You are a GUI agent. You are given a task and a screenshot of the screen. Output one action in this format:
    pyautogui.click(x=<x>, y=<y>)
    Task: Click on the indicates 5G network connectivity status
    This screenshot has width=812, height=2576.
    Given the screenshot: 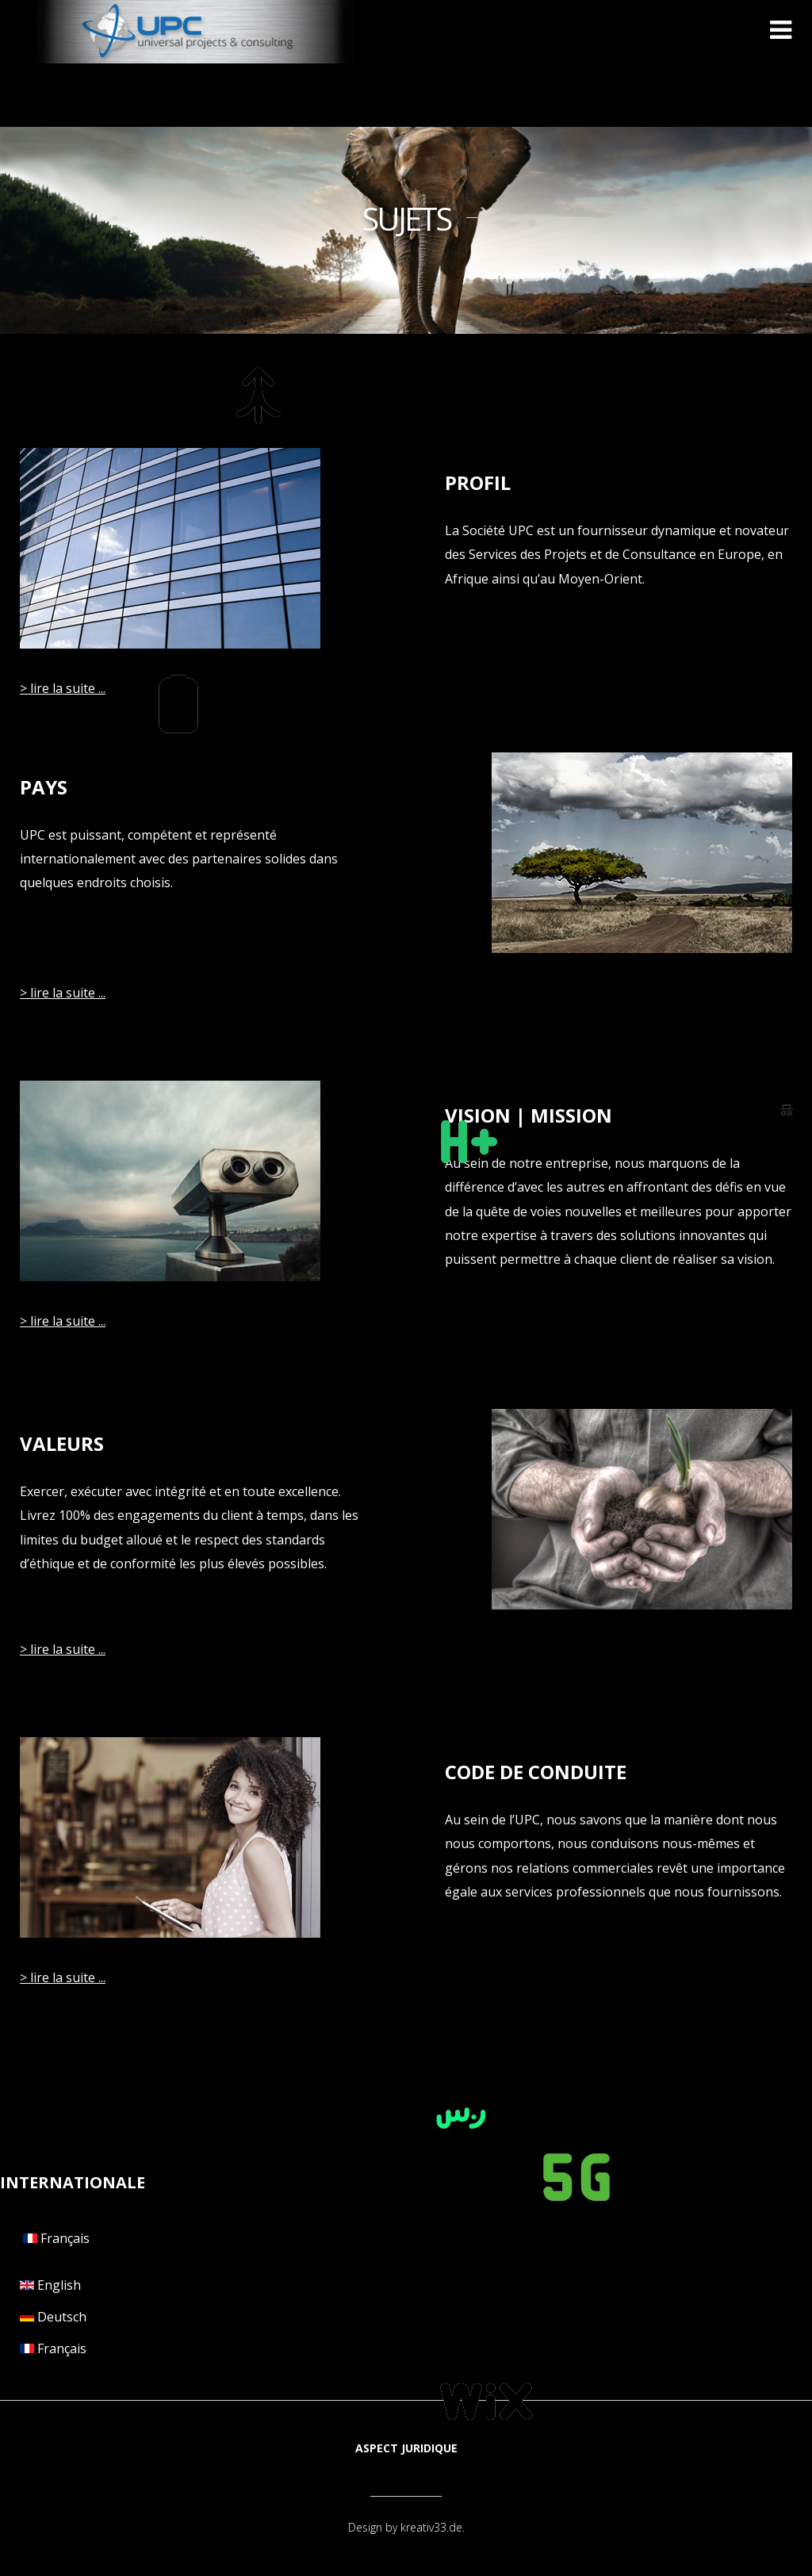 What is the action you would take?
    pyautogui.click(x=576, y=2177)
    